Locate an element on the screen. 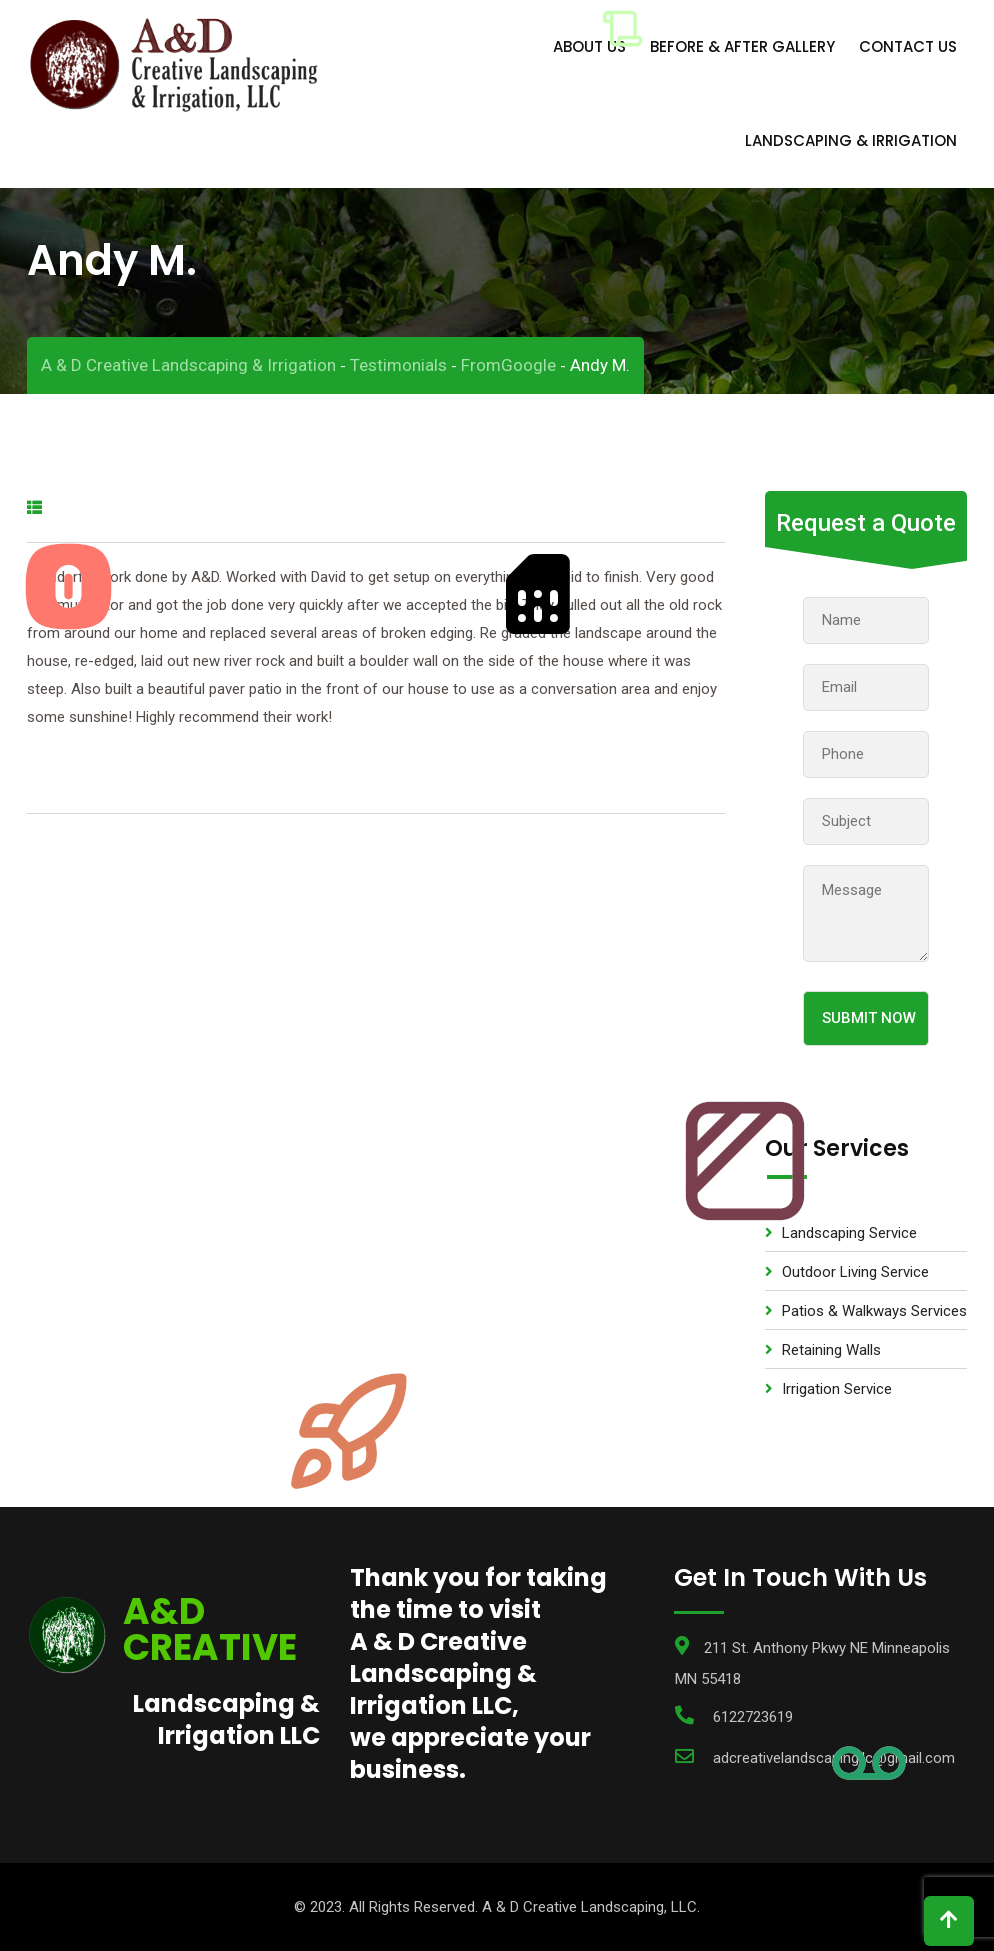 This screenshot has width=994, height=1951. view document or manuscript is located at coordinates (622, 28).